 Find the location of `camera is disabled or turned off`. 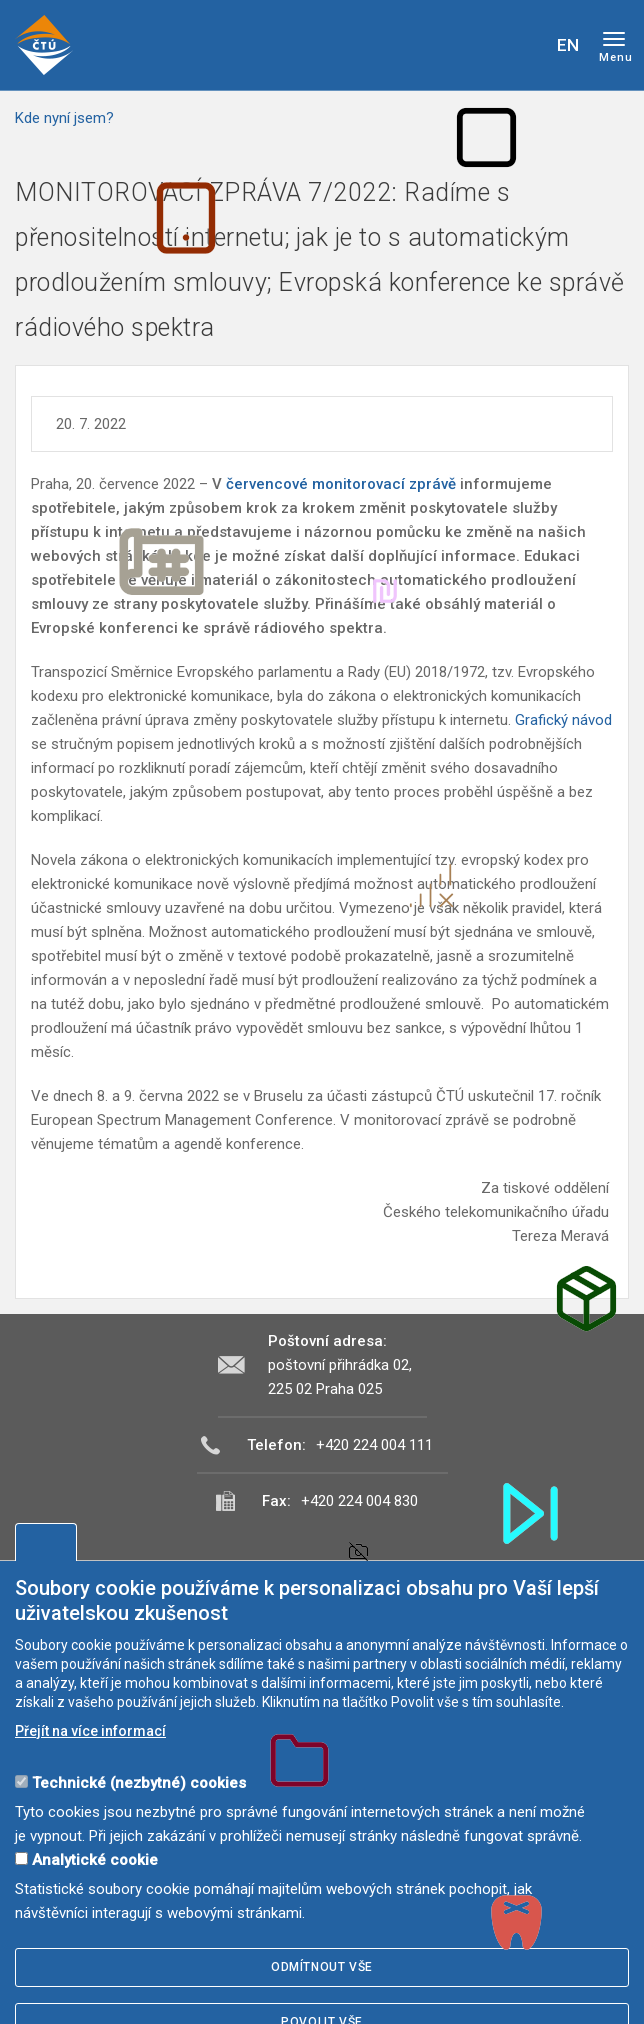

camera is disabled or turned off is located at coordinates (358, 1551).